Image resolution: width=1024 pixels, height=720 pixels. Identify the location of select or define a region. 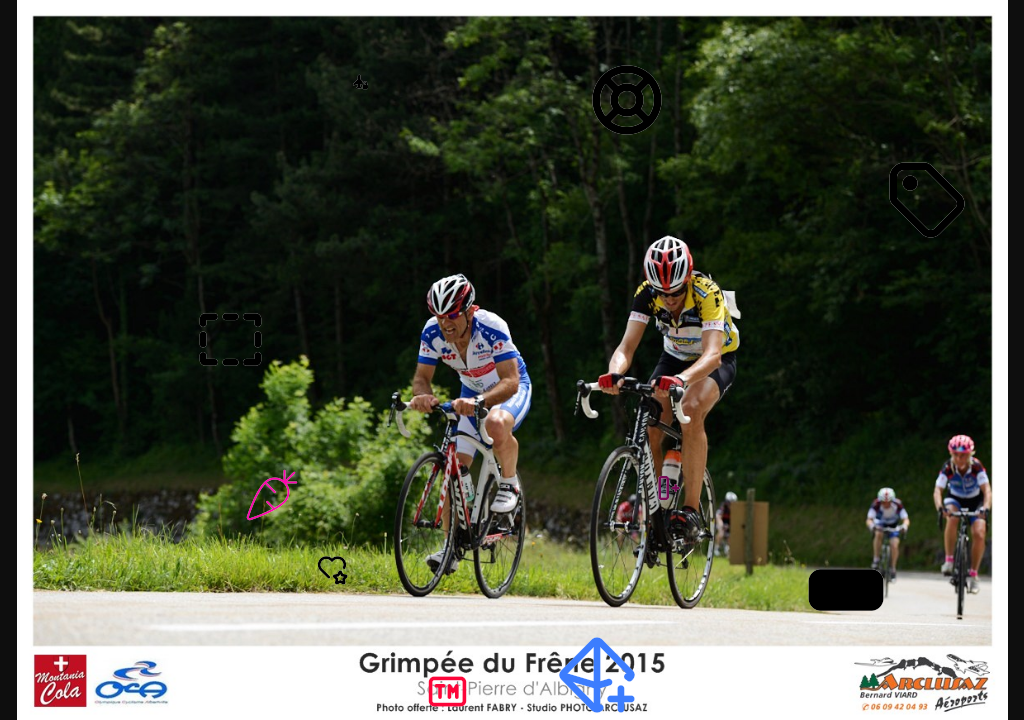
(230, 339).